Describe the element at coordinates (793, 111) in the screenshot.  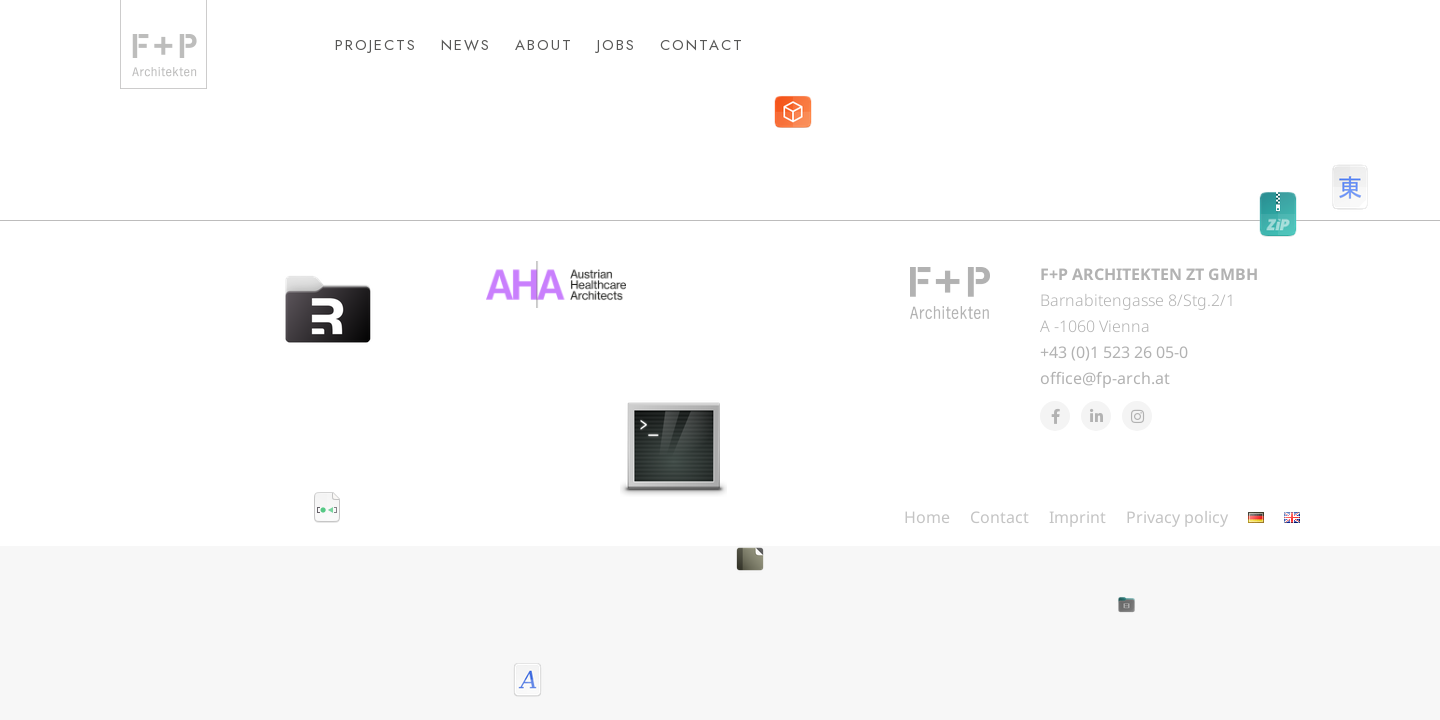
I see `open a 3D model file in STL binary format` at that location.